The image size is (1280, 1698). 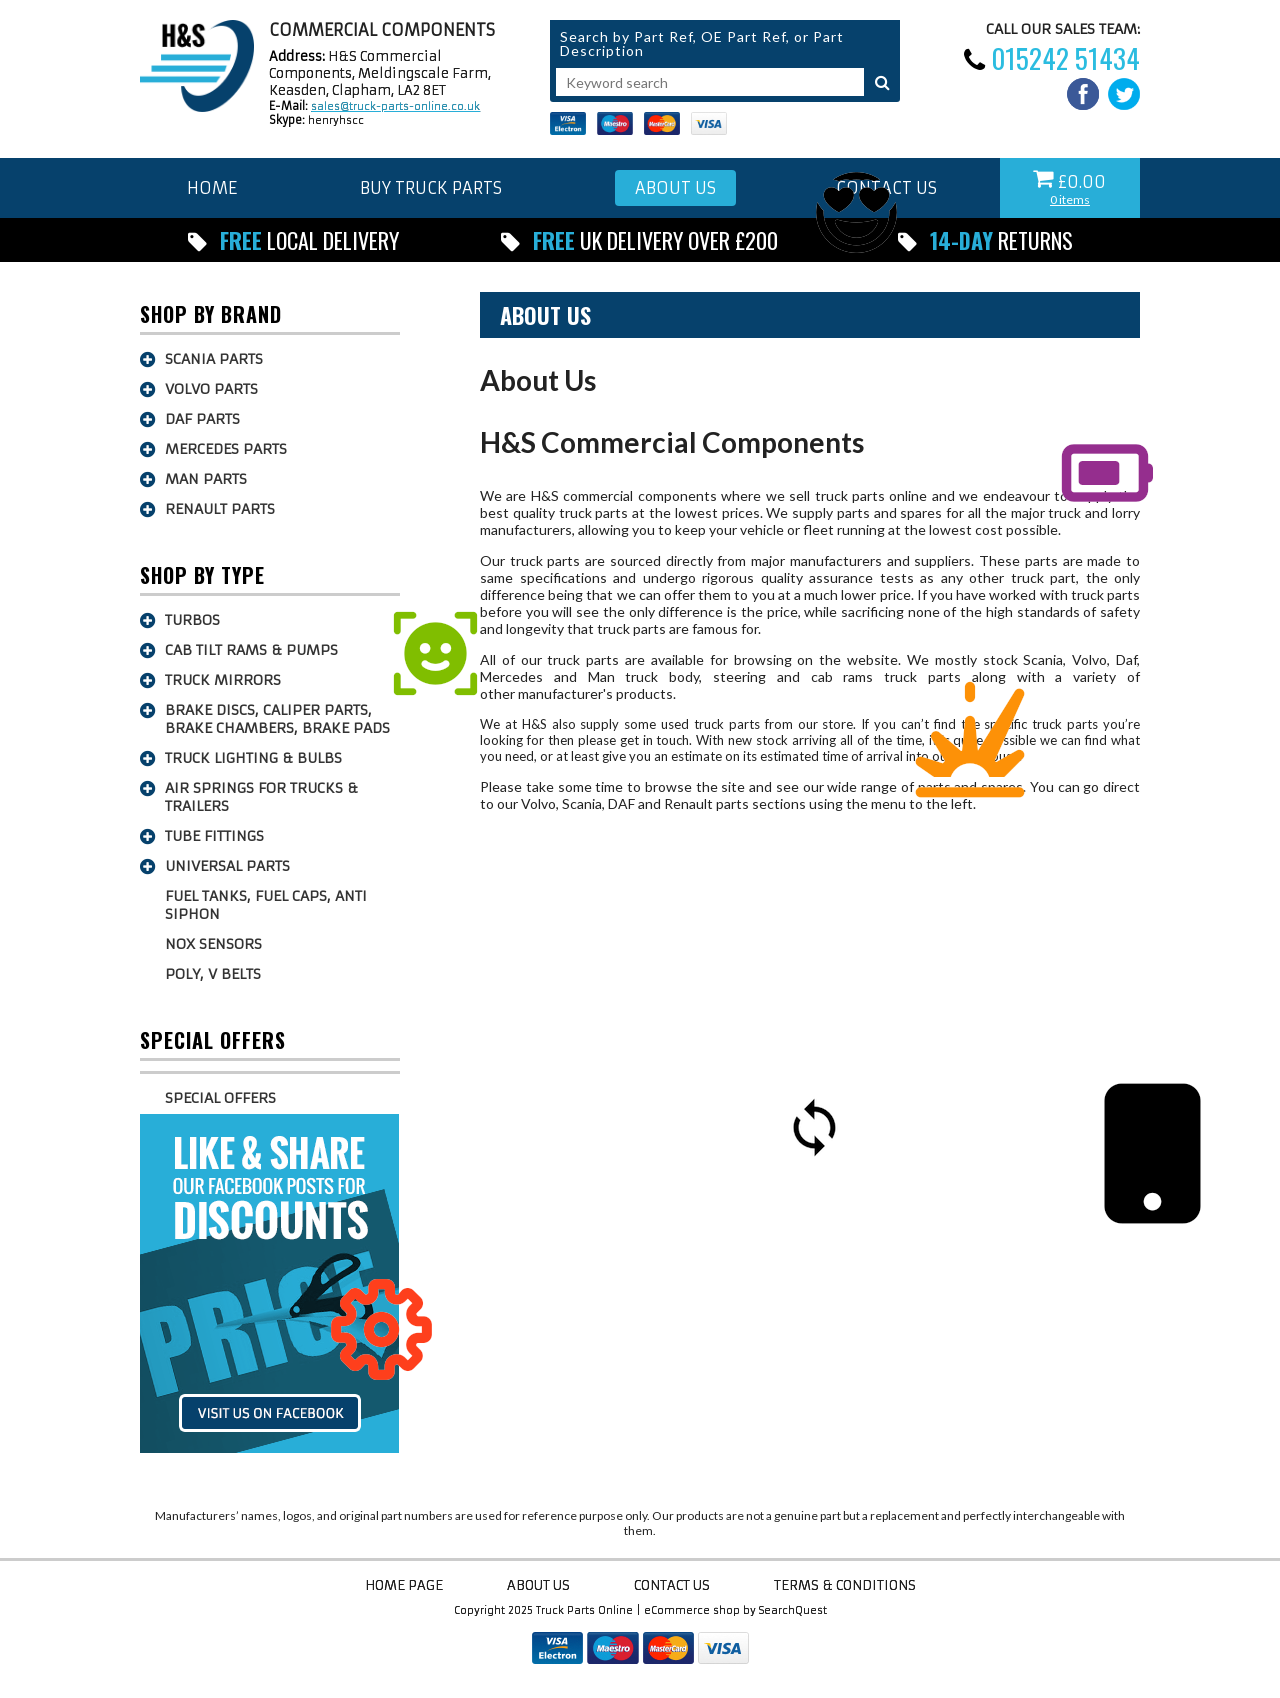 What do you see at coordinates (1152, 1153) in the screenshot?
I see `indicates mobile device or smartphone` at bounding box center [1152, 1153].